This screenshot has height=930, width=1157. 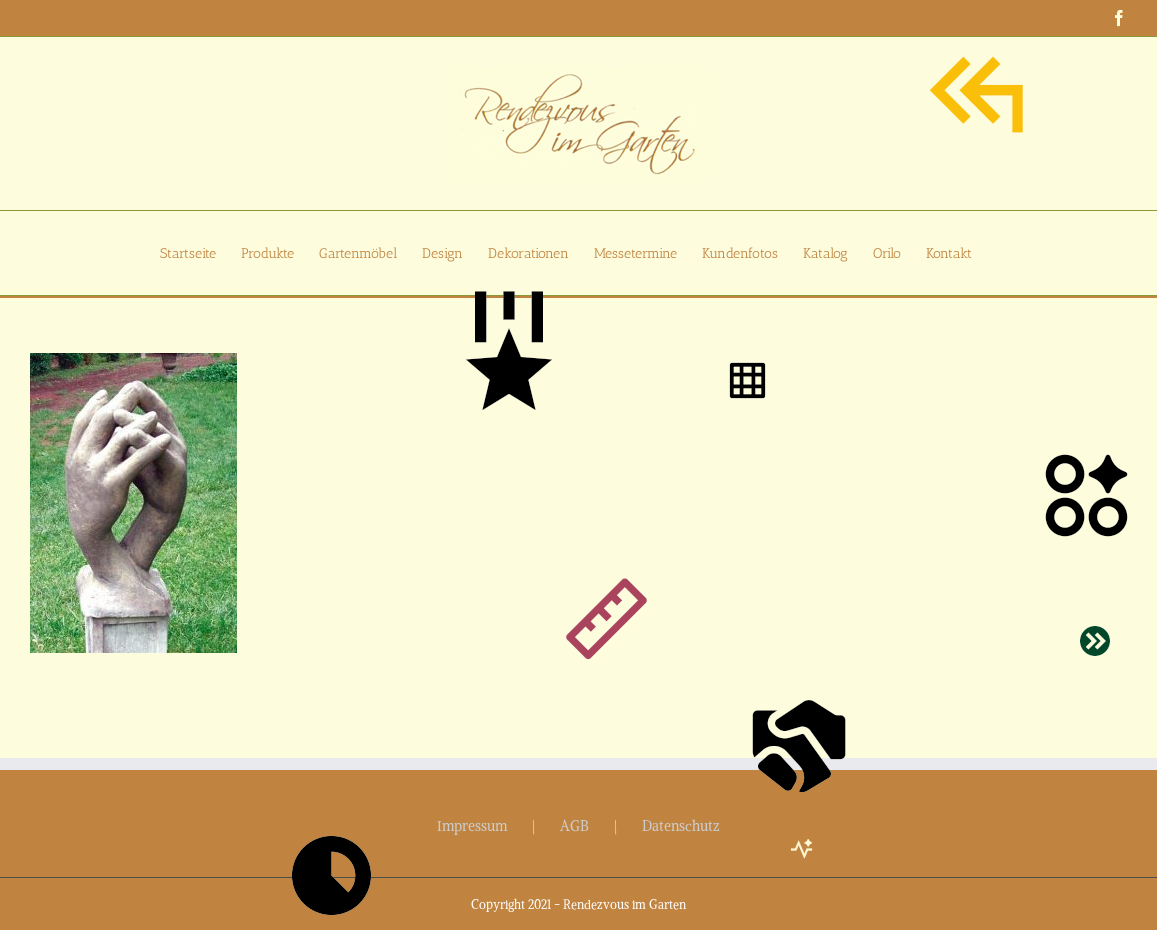 What do you see at coordinates (801, 849) in the screenshot?
I see `access AI-powered health monitoring` at bounding box center [801, 849].